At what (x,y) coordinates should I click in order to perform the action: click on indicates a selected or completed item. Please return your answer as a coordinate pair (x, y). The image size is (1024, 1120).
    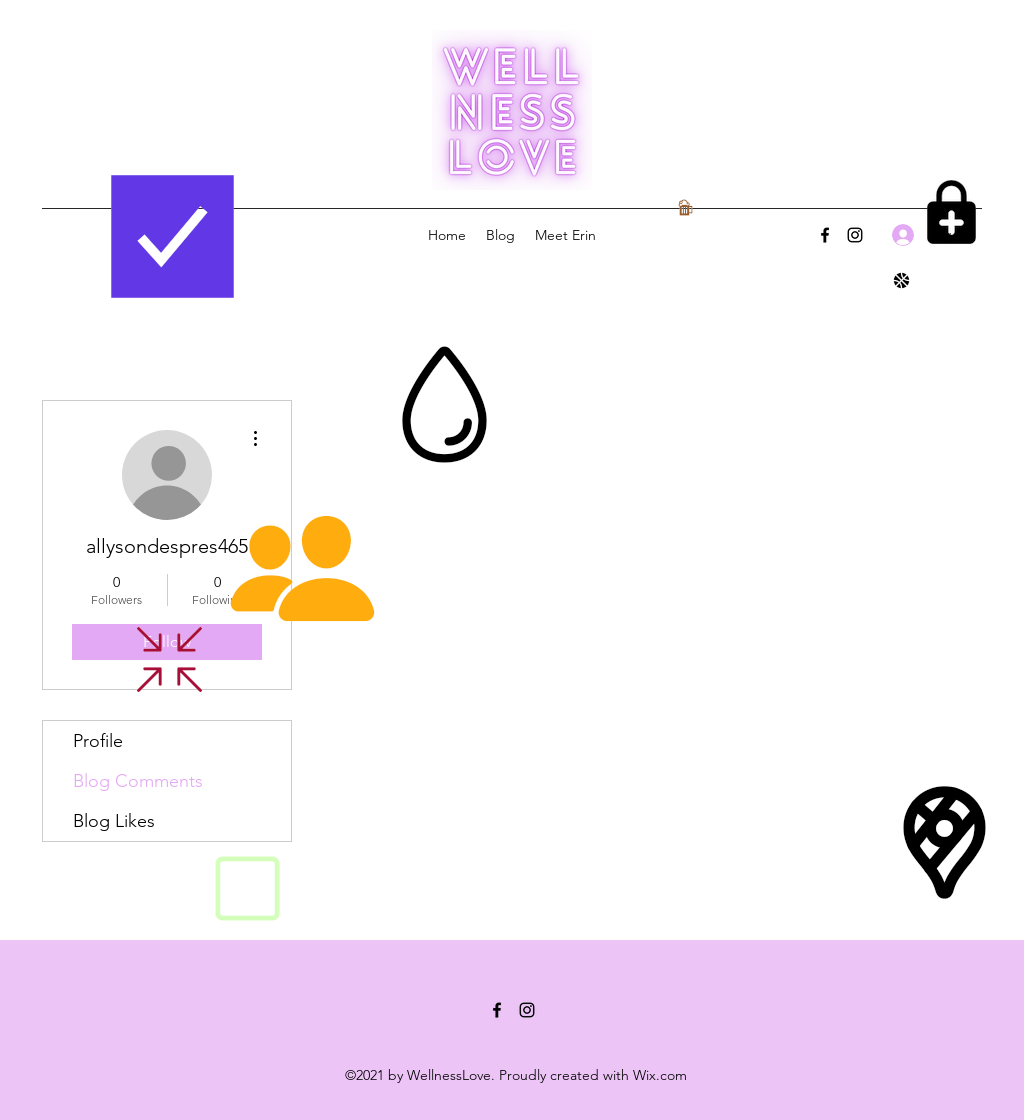
    Looking at the image, I should click on (172, 236).